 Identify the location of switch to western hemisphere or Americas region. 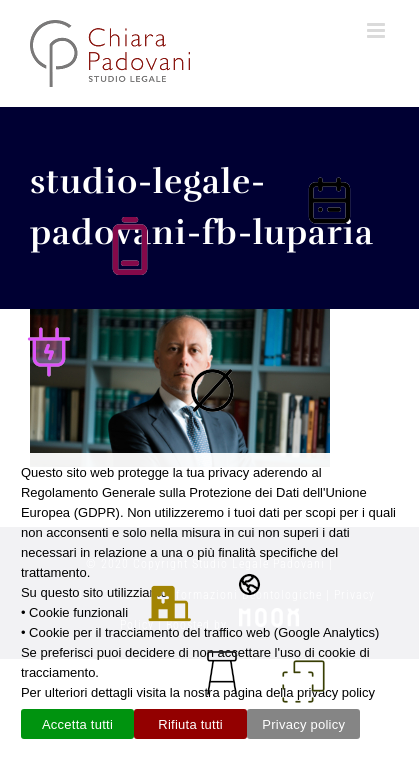
(249, 584).